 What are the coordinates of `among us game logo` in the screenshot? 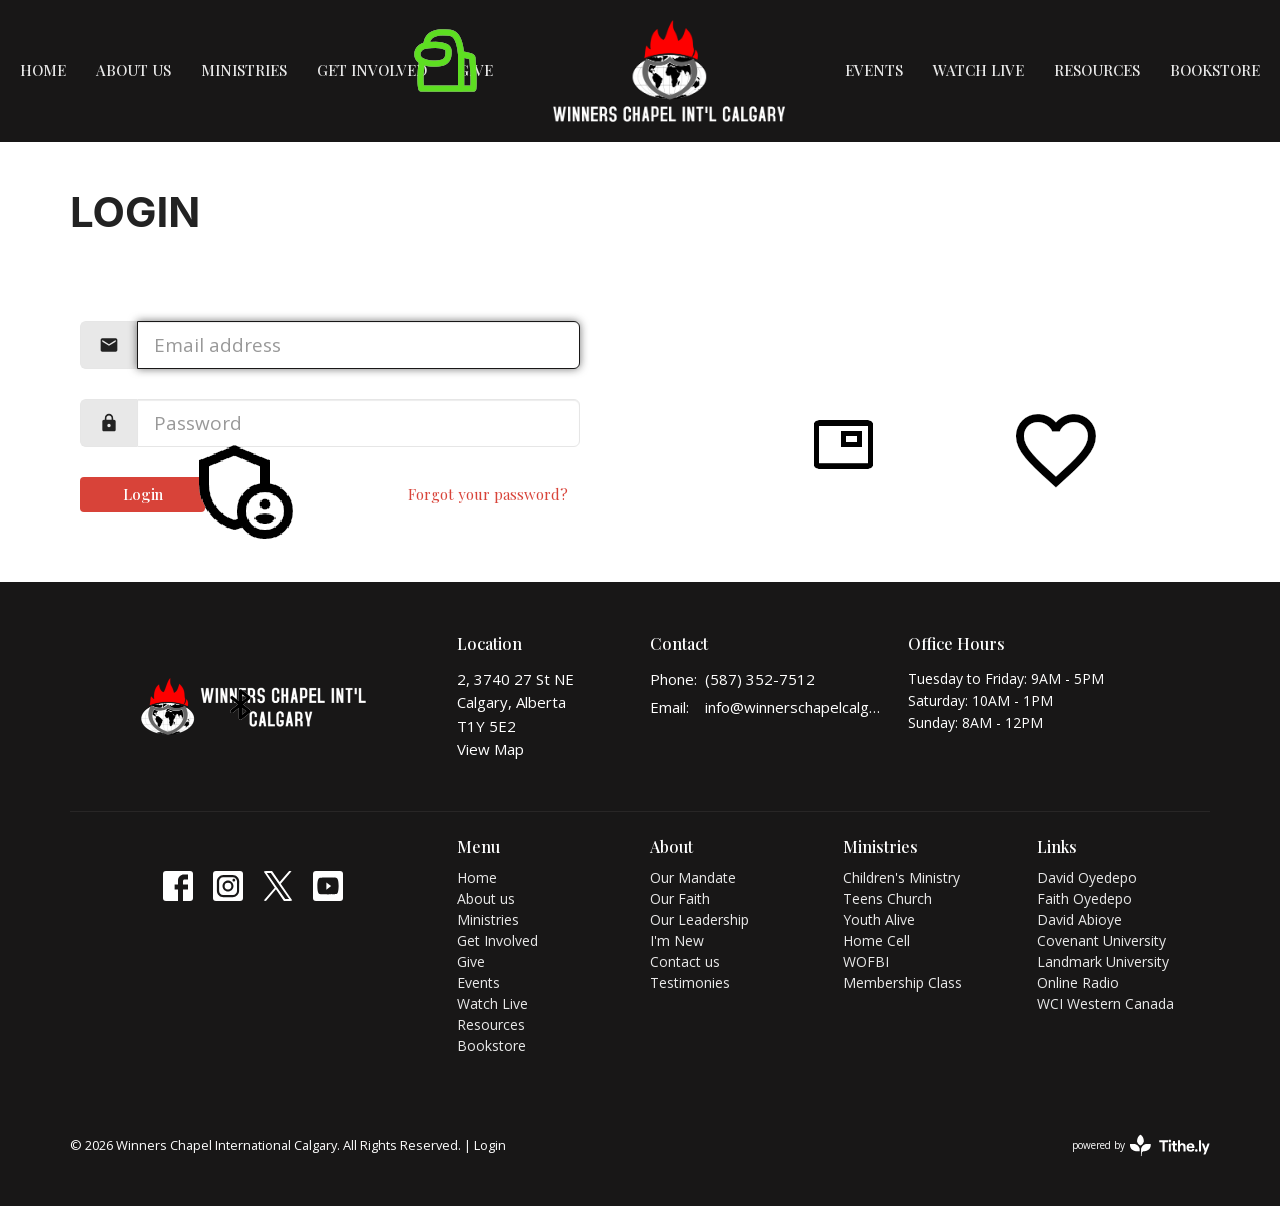 It's located at (445, 60).